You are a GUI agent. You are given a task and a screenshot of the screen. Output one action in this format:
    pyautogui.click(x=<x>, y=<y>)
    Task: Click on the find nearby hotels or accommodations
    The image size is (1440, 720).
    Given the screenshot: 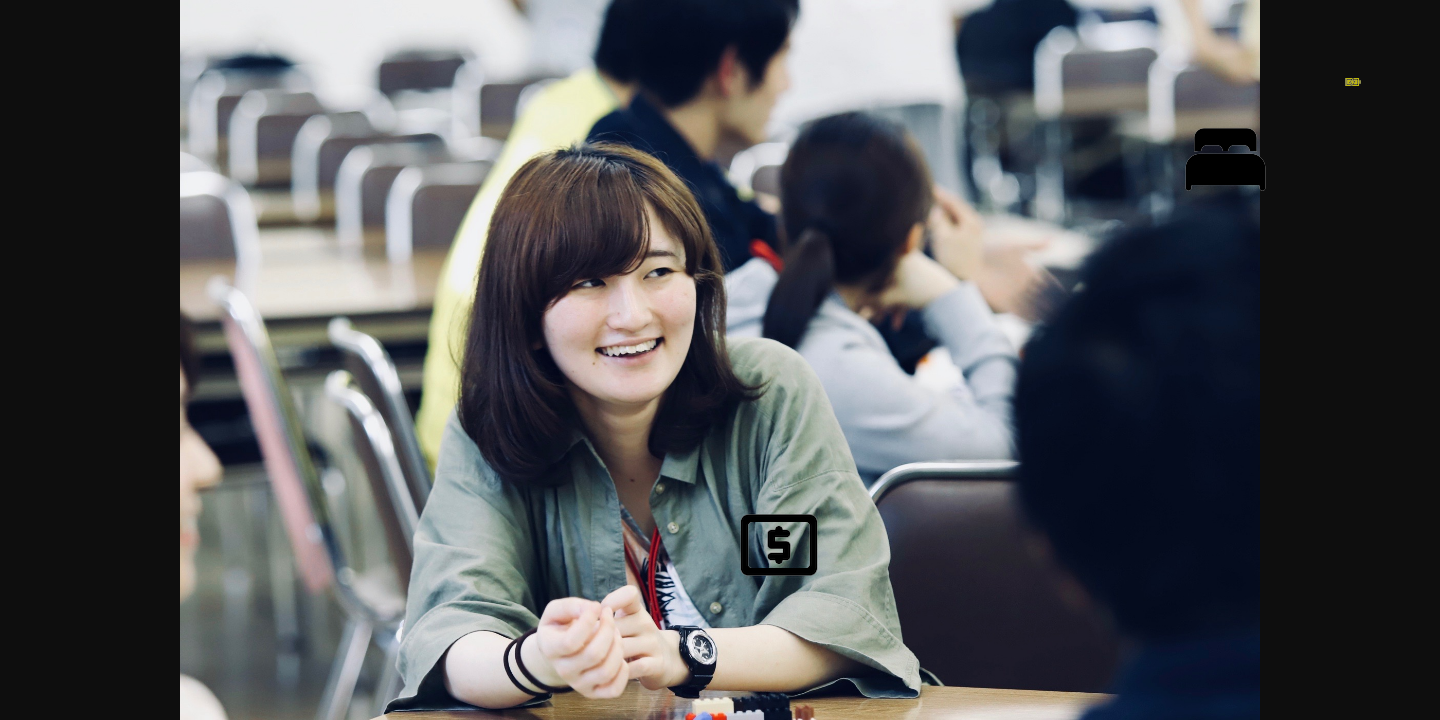 What is the action you would take?
    pyautogui.click(x=1225, y=159)
    